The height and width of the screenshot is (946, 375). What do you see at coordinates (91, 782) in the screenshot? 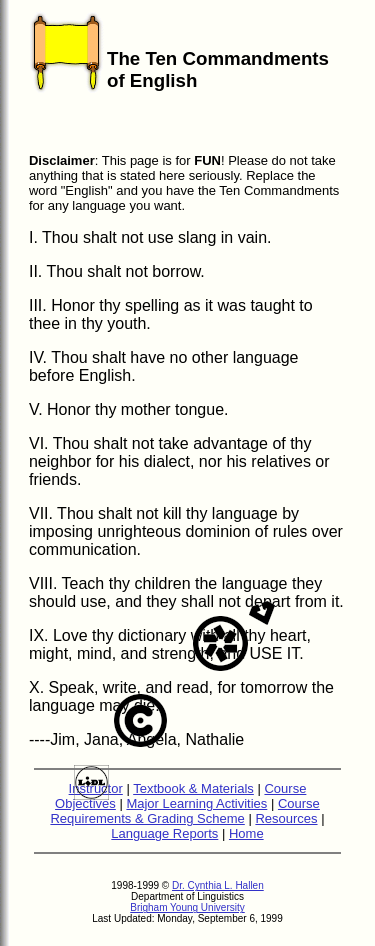
I see `open the Lidl shopping app` at bounding box center [91, 782].